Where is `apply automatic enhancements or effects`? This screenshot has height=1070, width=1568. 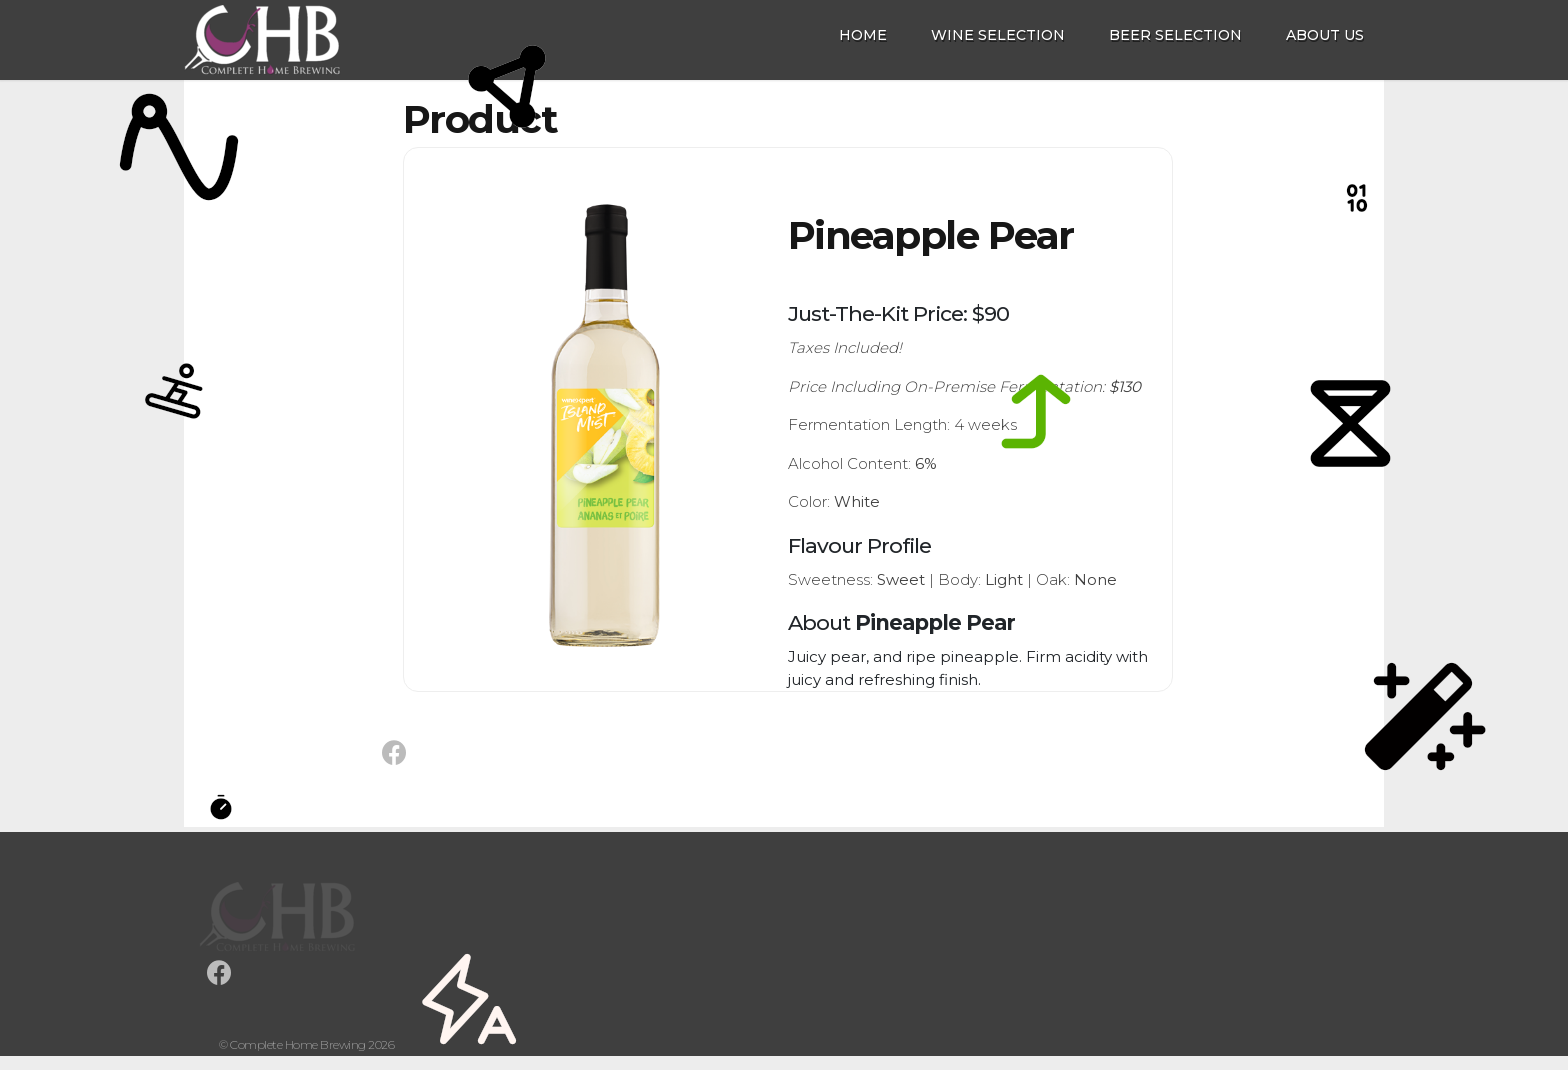
apply automatic enhancements or effects is located at coordinates (1418, 716).